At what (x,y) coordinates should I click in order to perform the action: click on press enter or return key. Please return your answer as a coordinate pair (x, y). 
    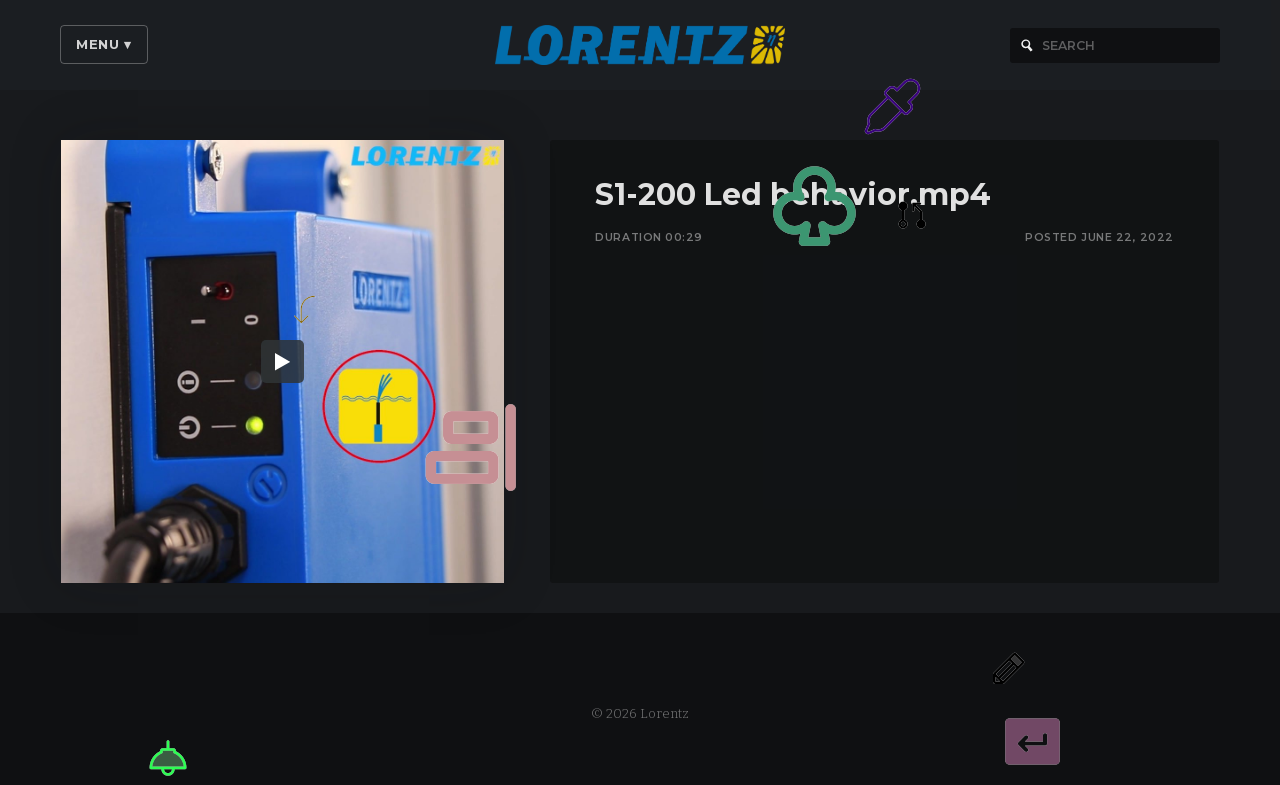
    Looking at the image, I should click on (1032, 741).